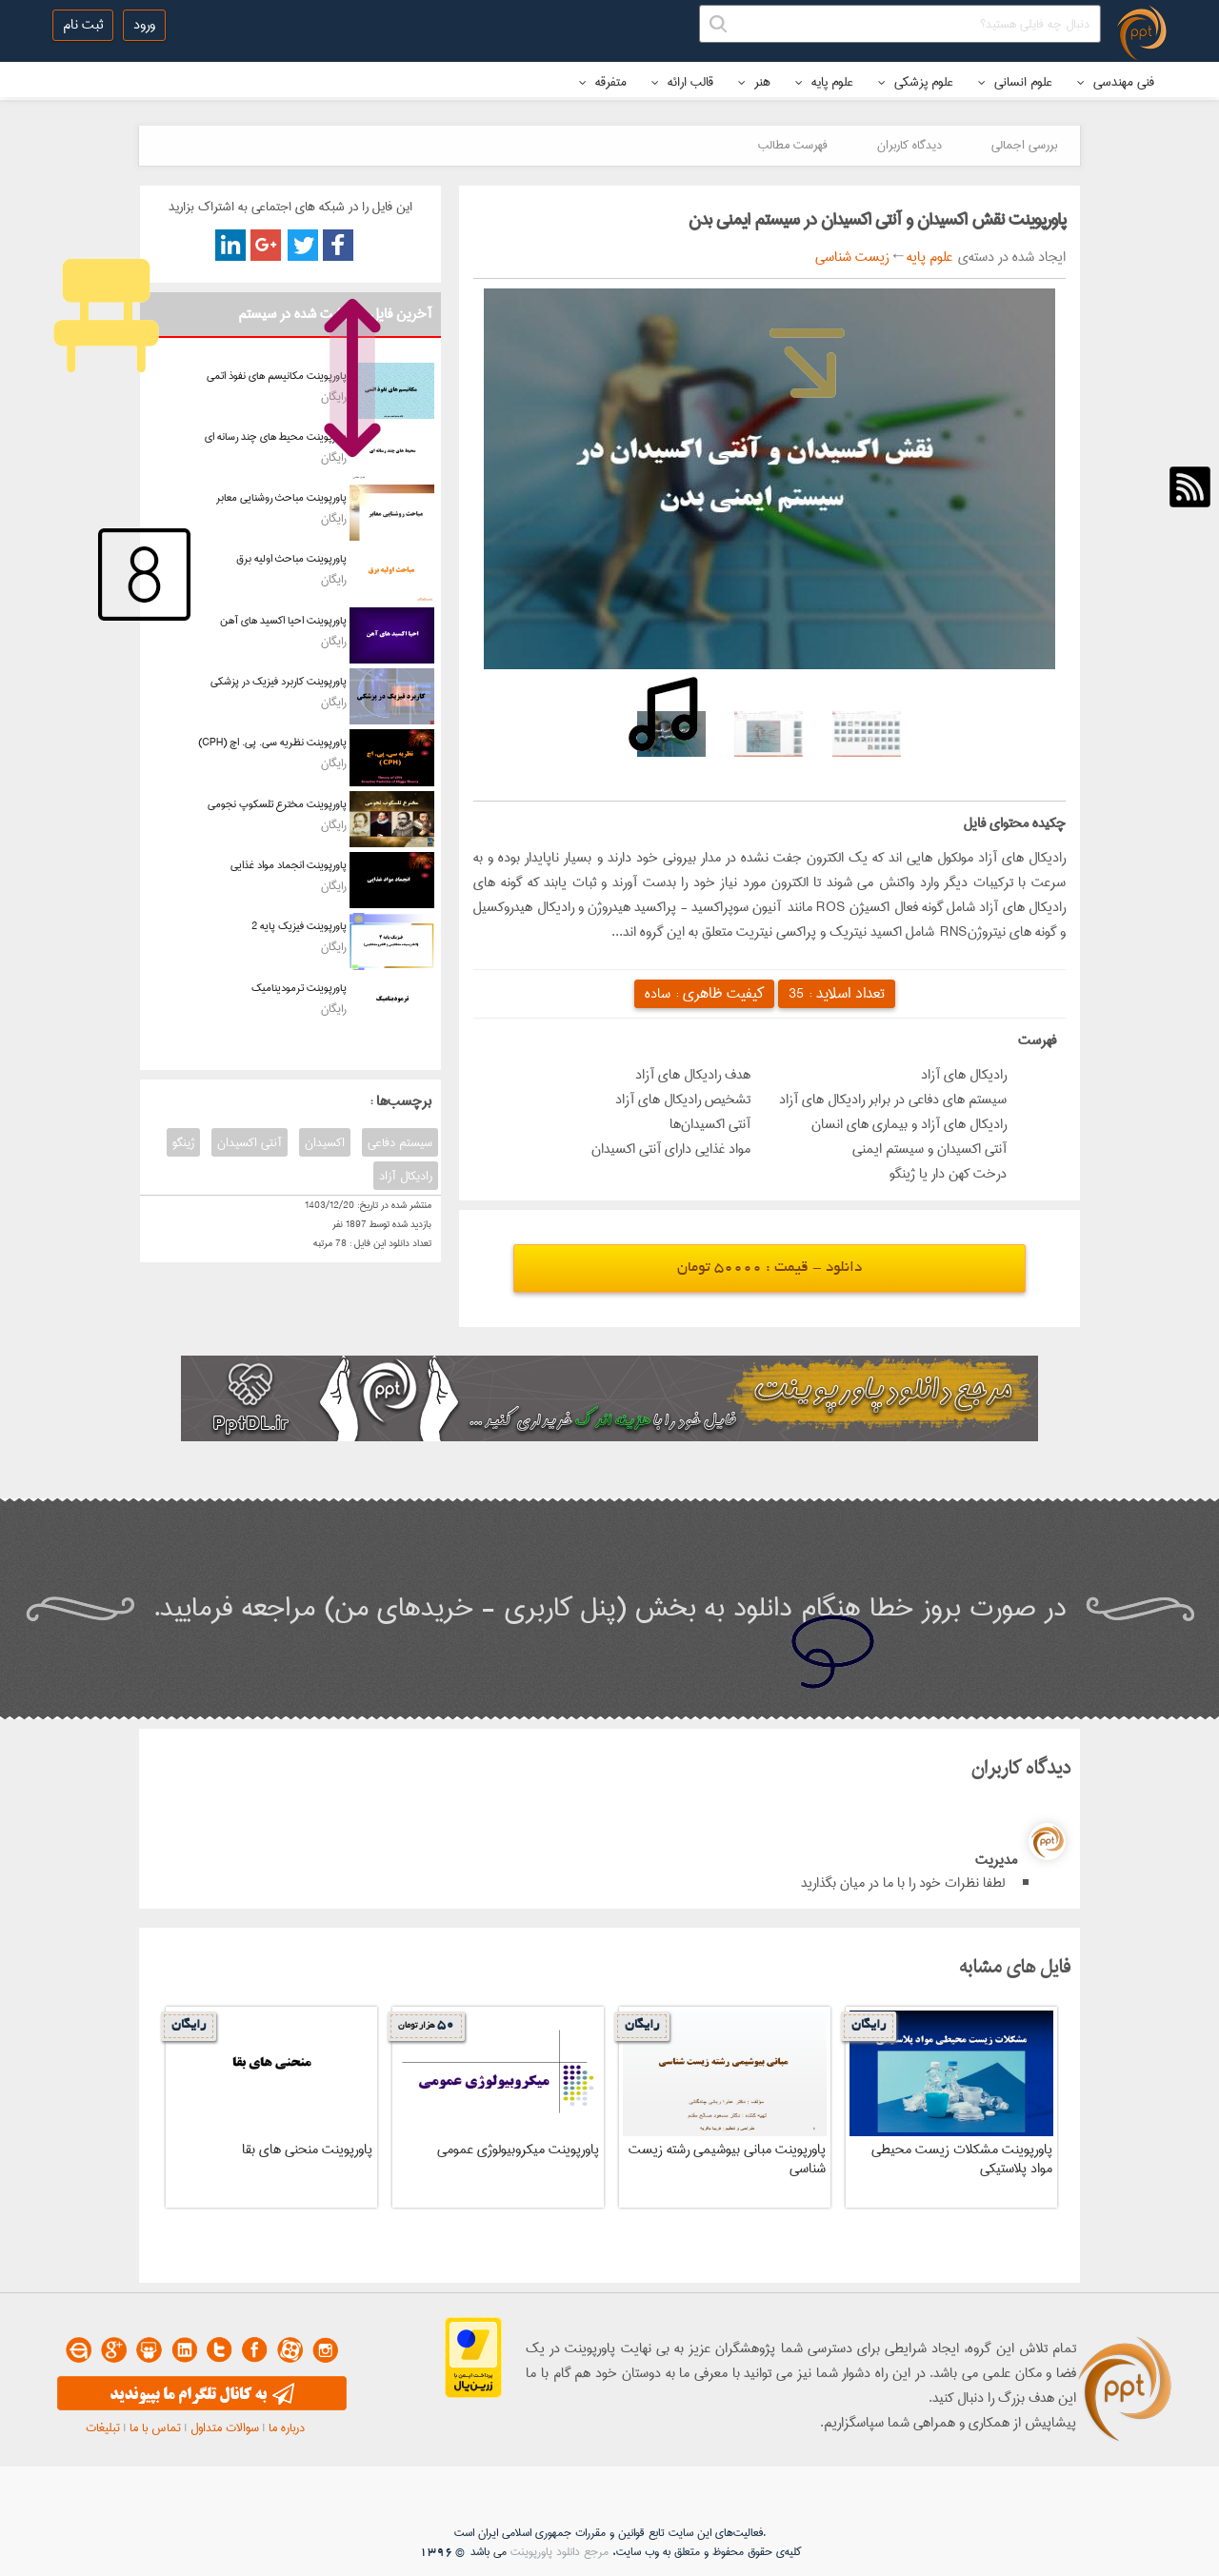 This screenshot has width=1219, height=2576. I want to click on select or navigate to item number eight, so click(144, 574).